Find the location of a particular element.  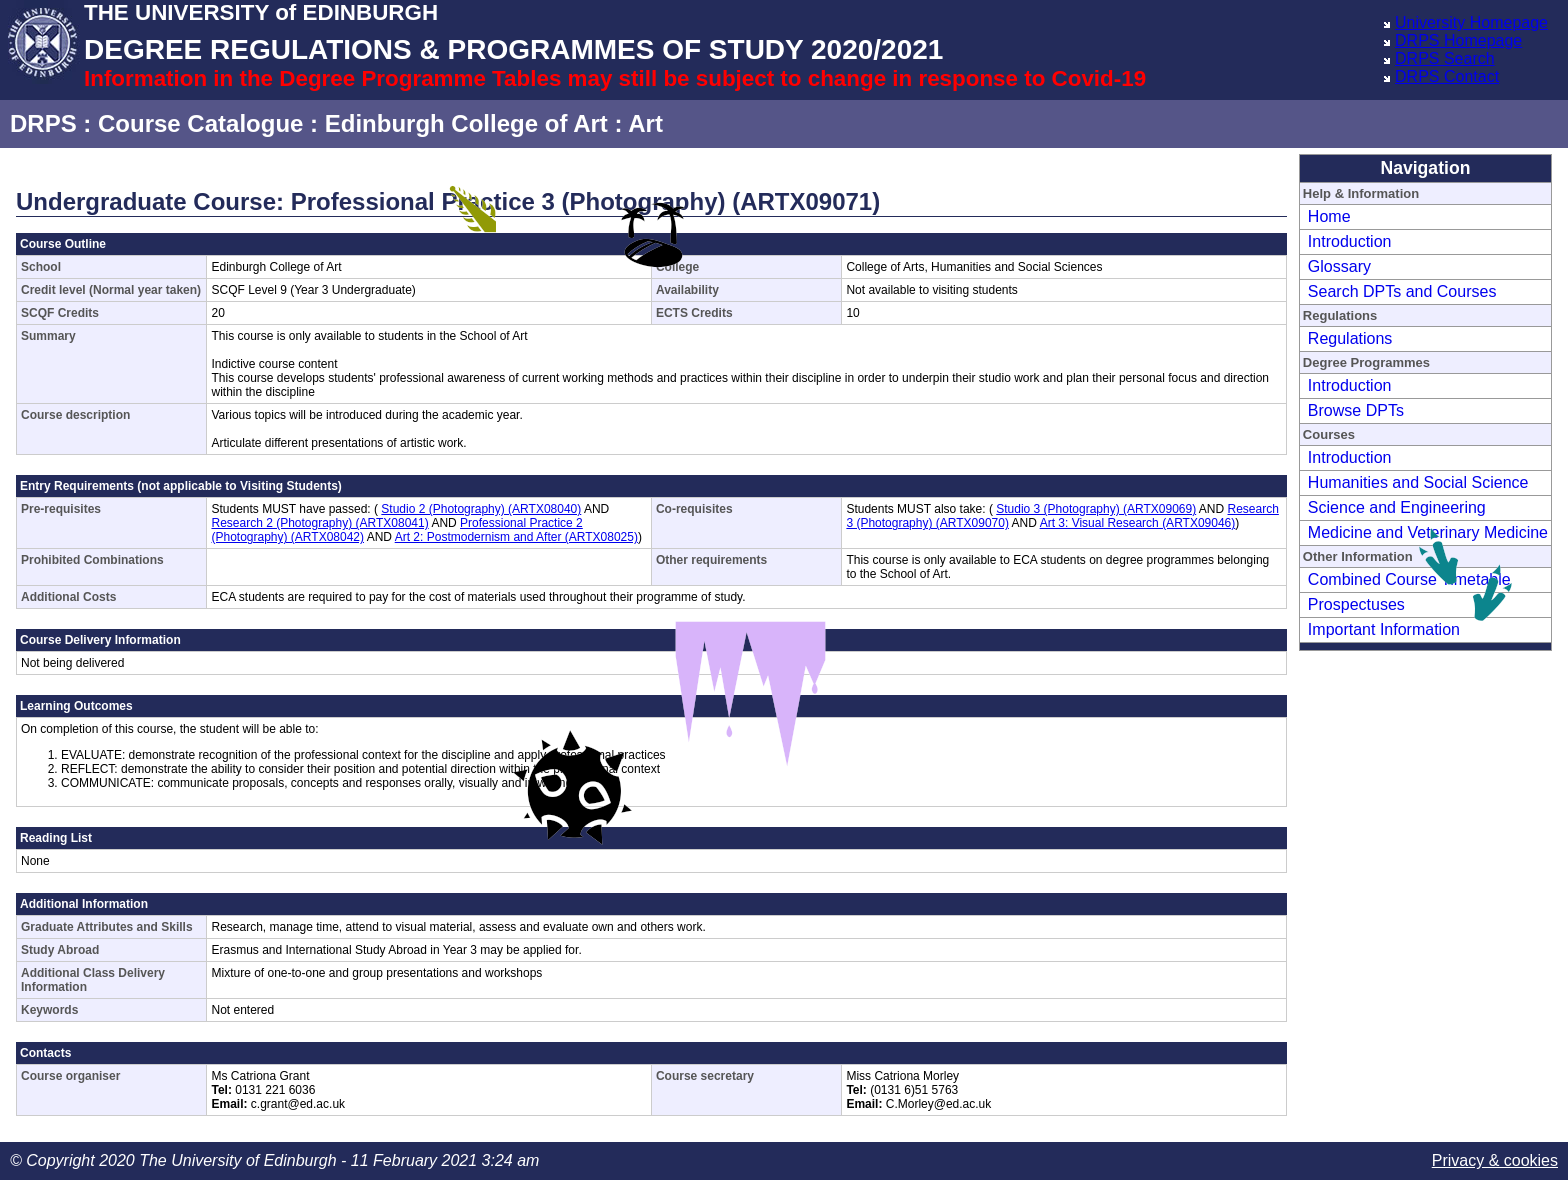

indicates a desert or tropical location in a game is located at coordinates (653, 235).